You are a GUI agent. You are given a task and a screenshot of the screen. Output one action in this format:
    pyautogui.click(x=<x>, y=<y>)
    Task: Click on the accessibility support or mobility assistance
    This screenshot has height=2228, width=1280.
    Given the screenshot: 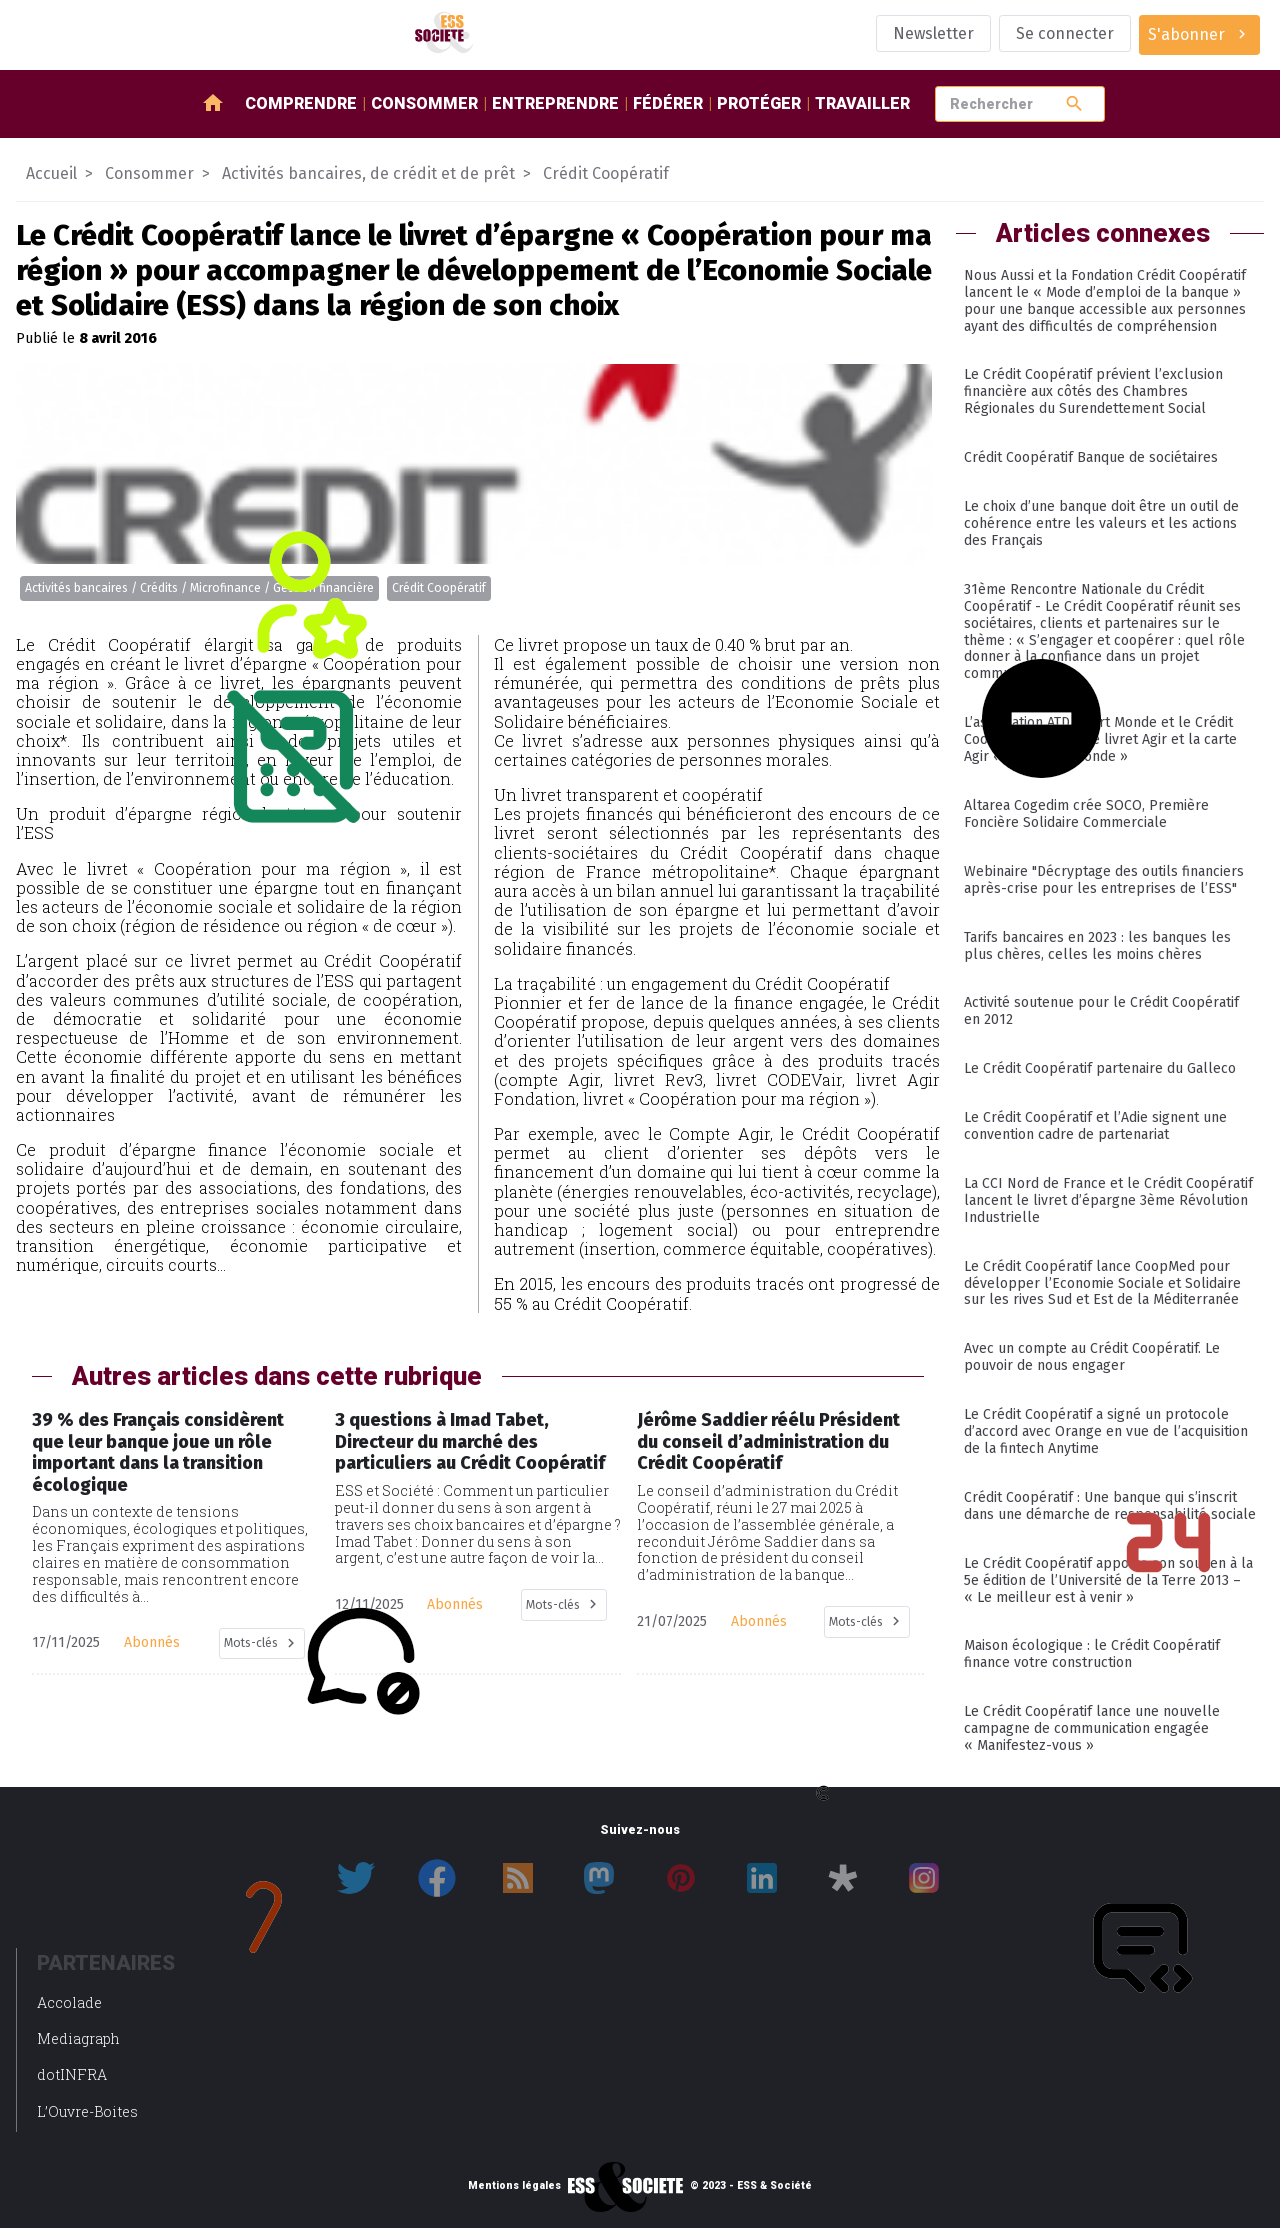 What is the action you would take?
    pyautogui.click(x=264, y=1917)
    